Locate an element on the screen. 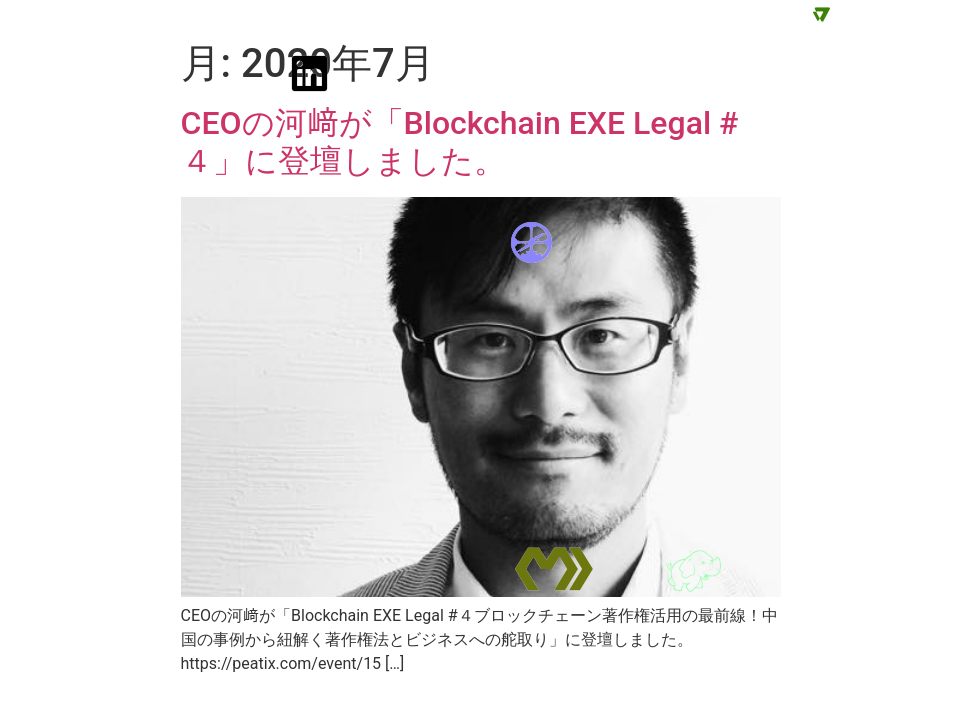 Image resolution: width=961 pixels, height=722 pixels. open Roam Research app is located at coordinates (531, 242).